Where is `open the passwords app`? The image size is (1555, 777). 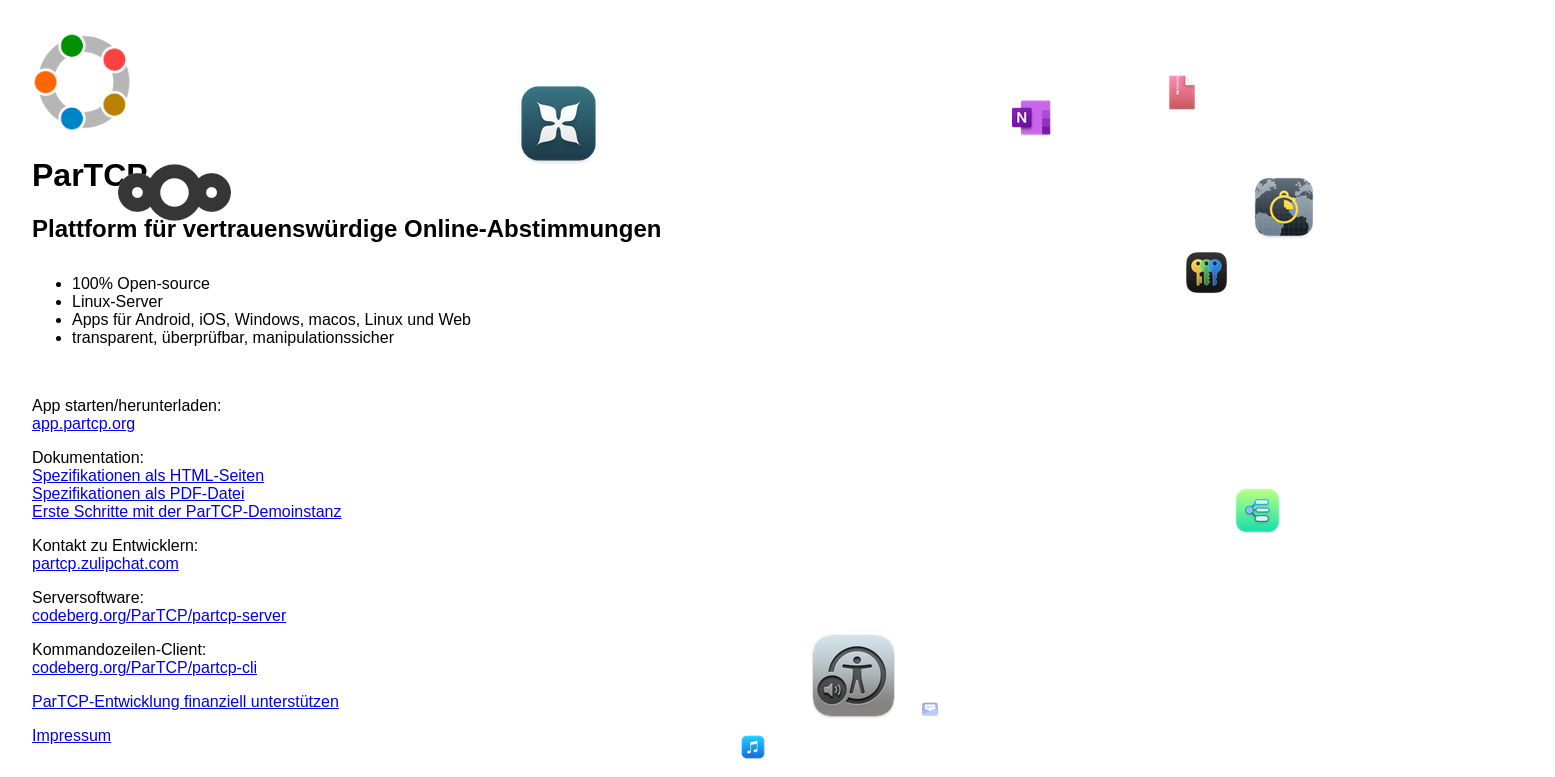
open the passwords app is located at coordinates (1206, 272).